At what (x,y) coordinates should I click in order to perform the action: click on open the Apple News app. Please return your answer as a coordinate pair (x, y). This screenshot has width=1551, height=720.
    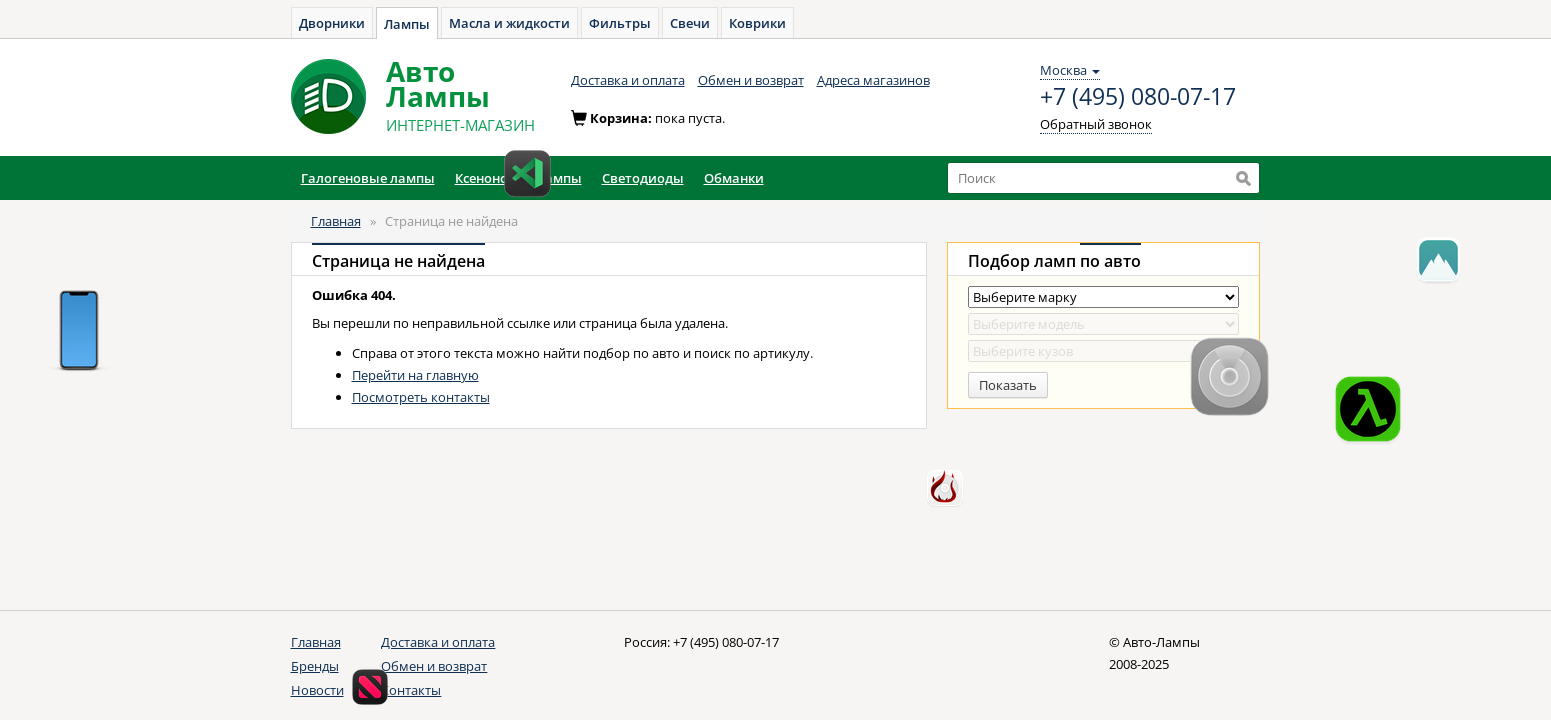
    Looking at the image, I should click on (370, 687).